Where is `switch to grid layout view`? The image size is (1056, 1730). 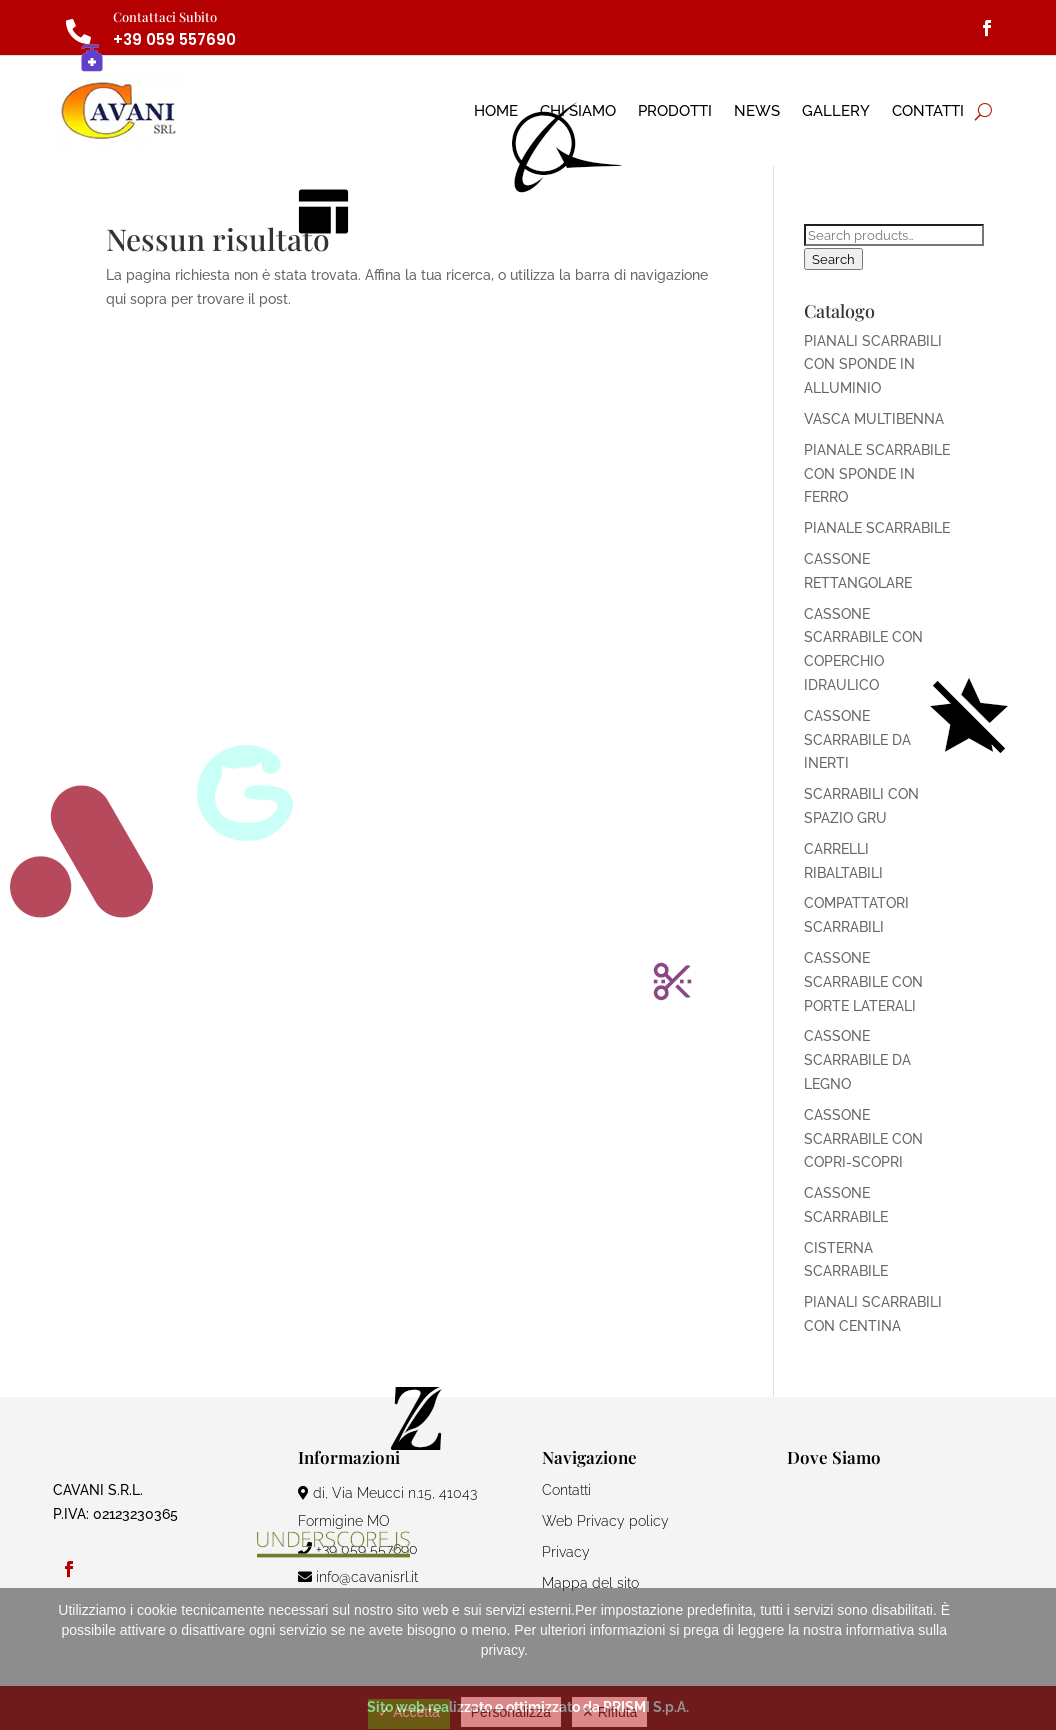 switch to grid layout view is located at coordinates (323, 211).